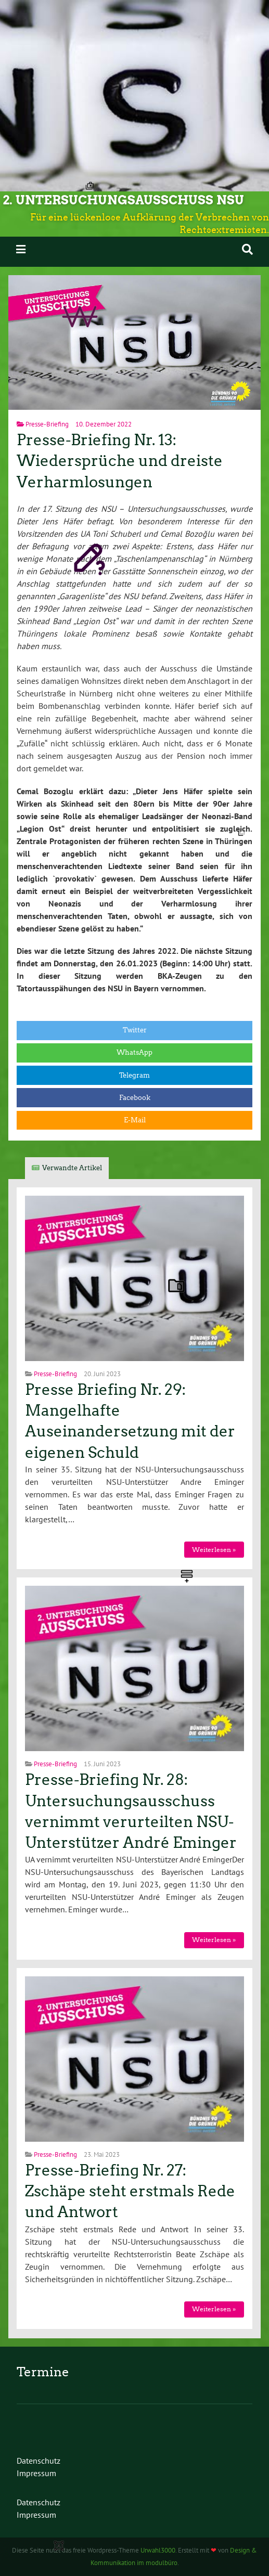 The image size is (269, 2576). I want to click on format or edit text box properties, so click(59, 2546).